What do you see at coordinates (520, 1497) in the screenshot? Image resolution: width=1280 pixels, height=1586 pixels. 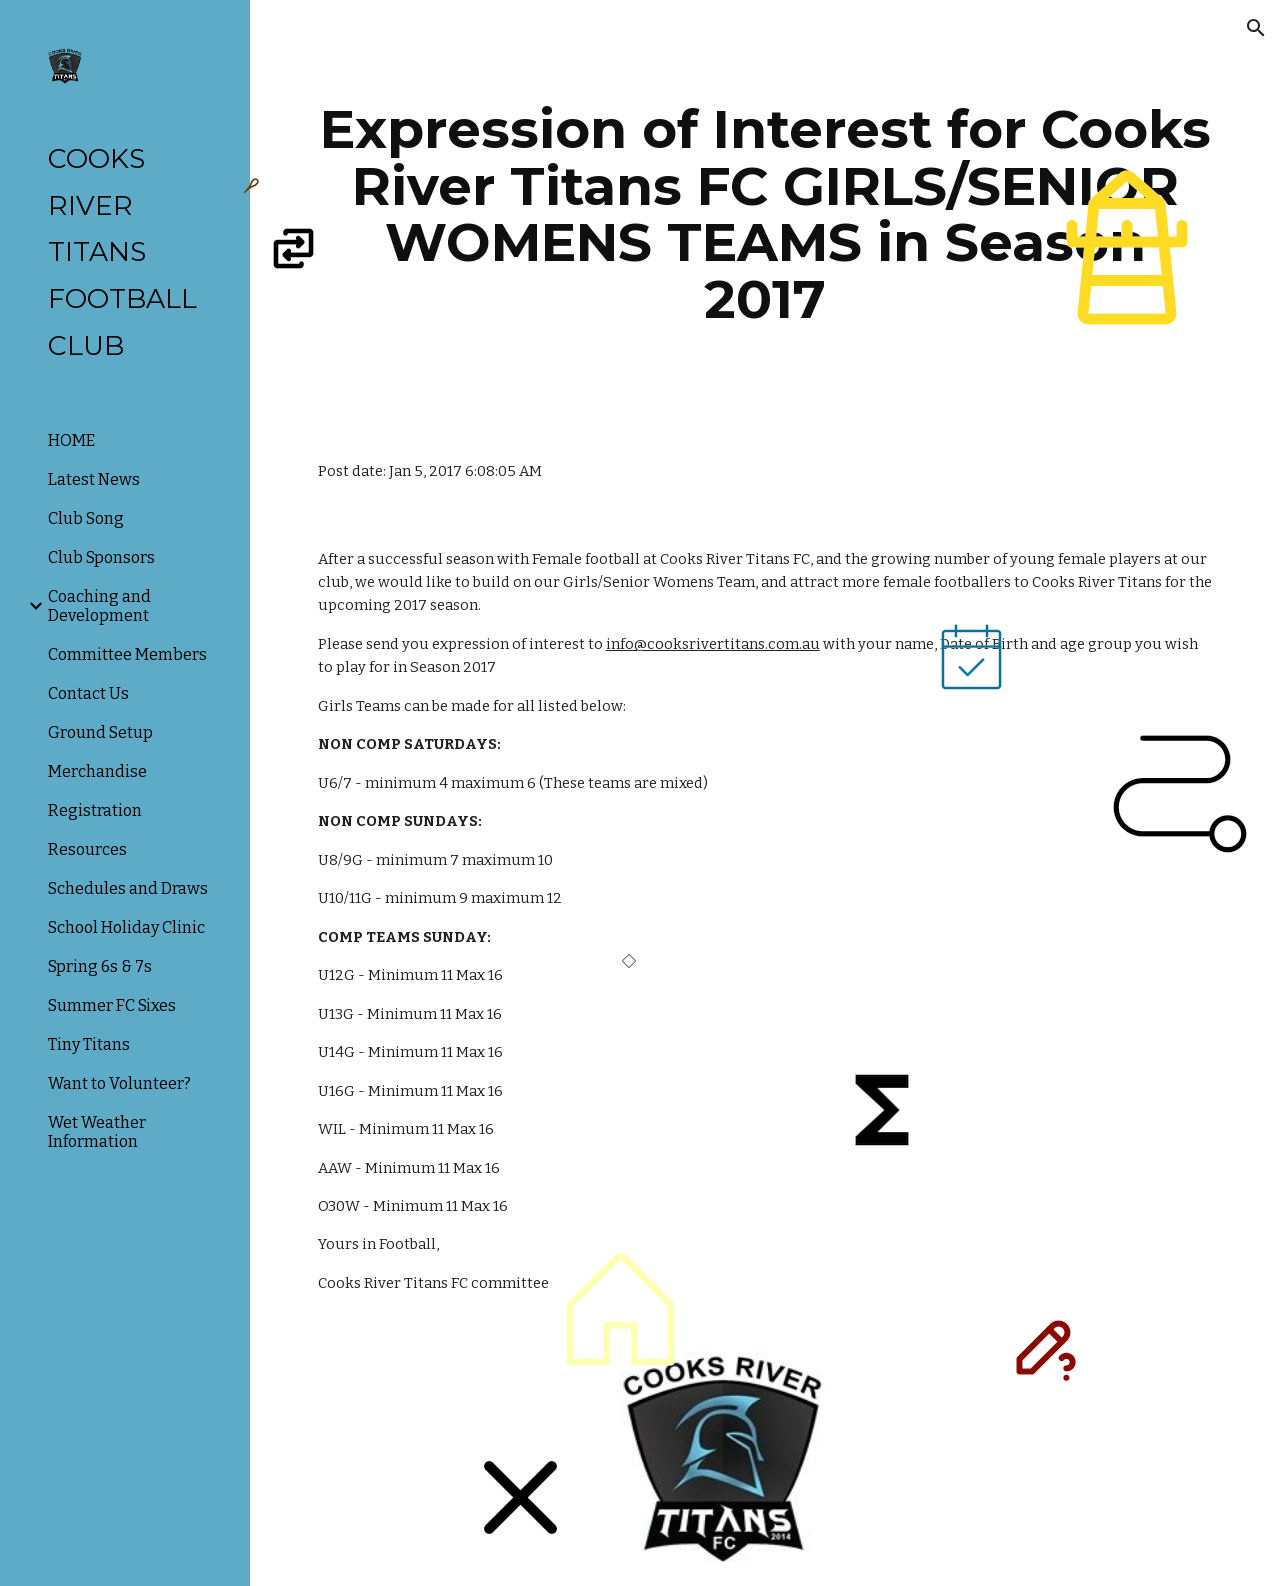 I see `close a window or dialog` at bounding box center [520, 1497].